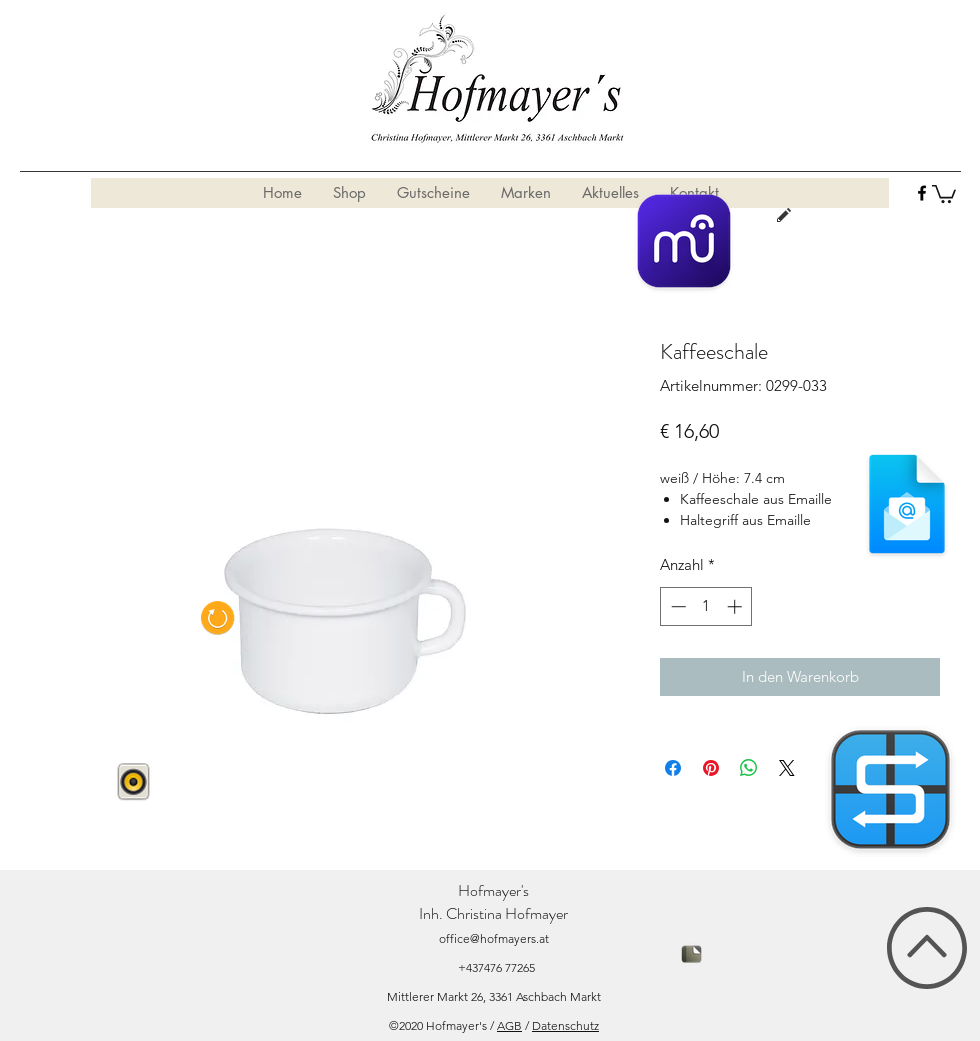  Describe the element at coordinates (691, 953) in the screenshot. I see `change desktop wallpaper settings` at that location.